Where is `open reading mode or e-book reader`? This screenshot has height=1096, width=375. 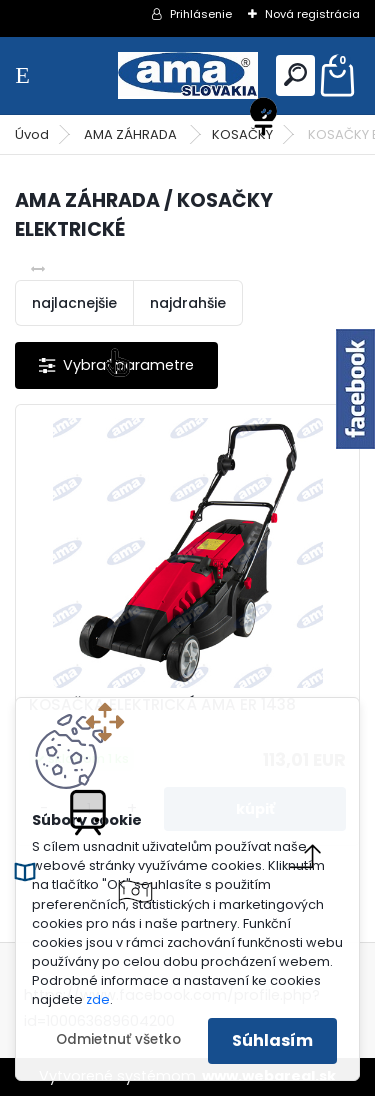
open reading mode or e-book reader is located at coordinates (25, 872).